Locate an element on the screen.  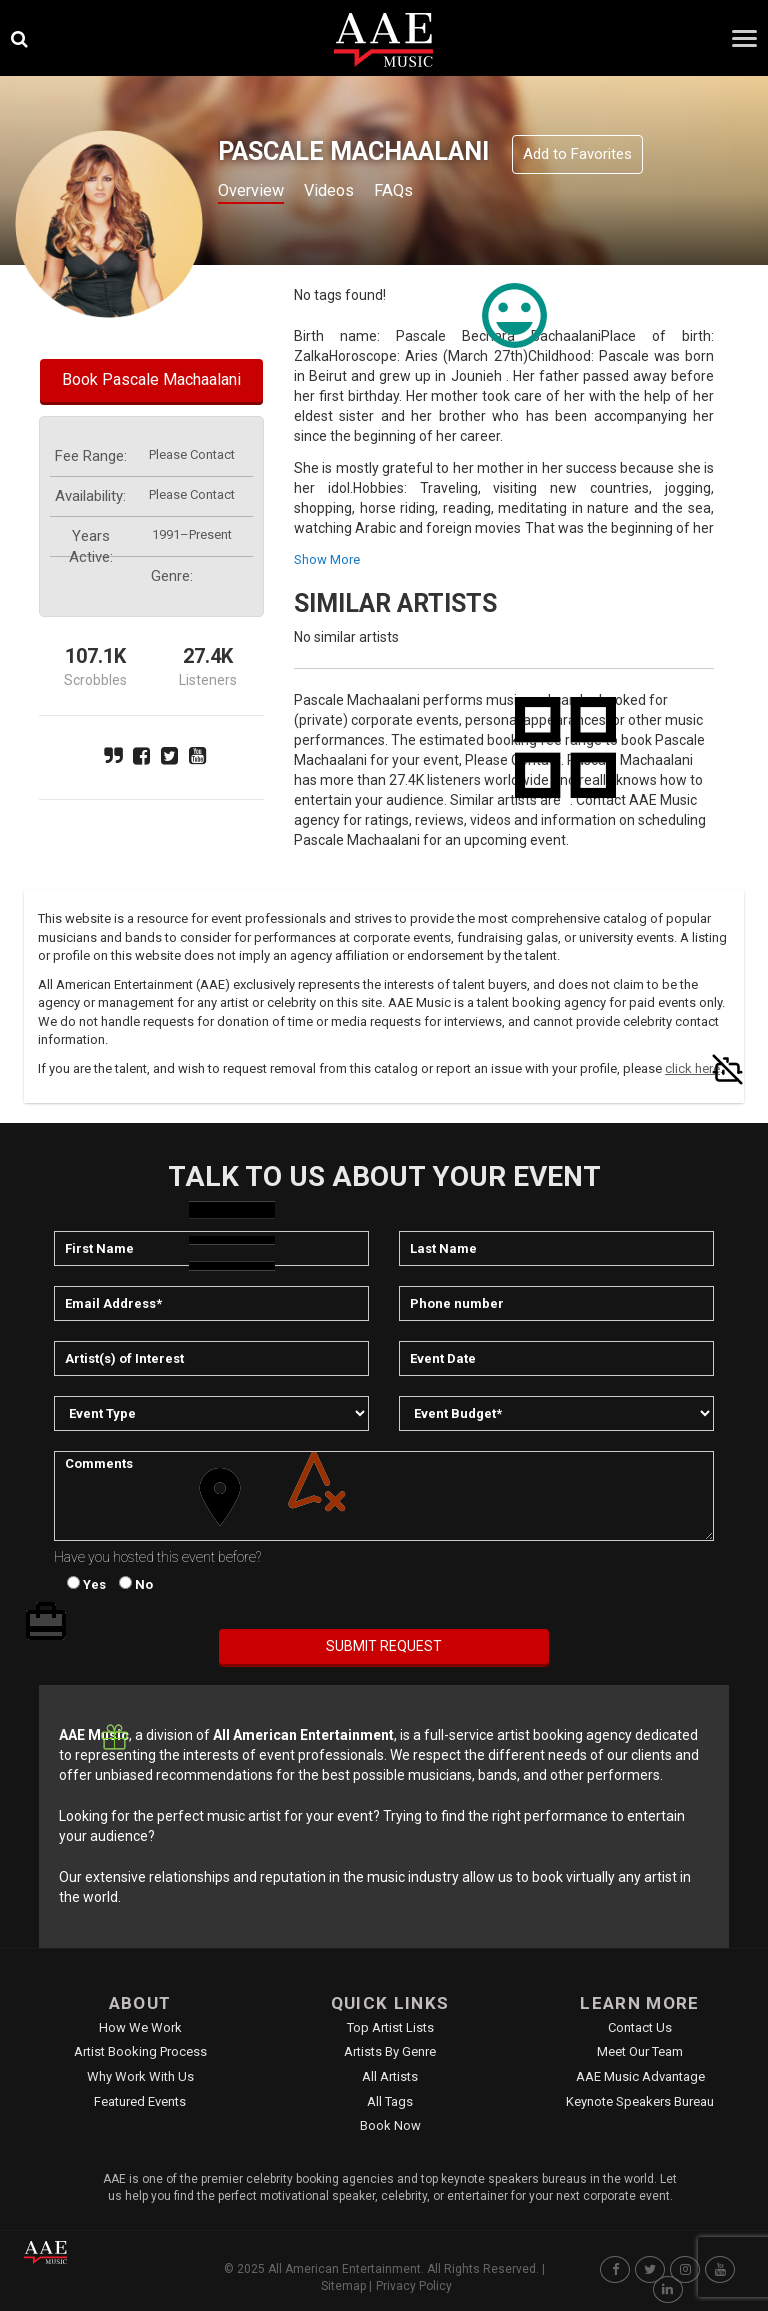
view queue or playlist is located at coordinates (232, 1236).